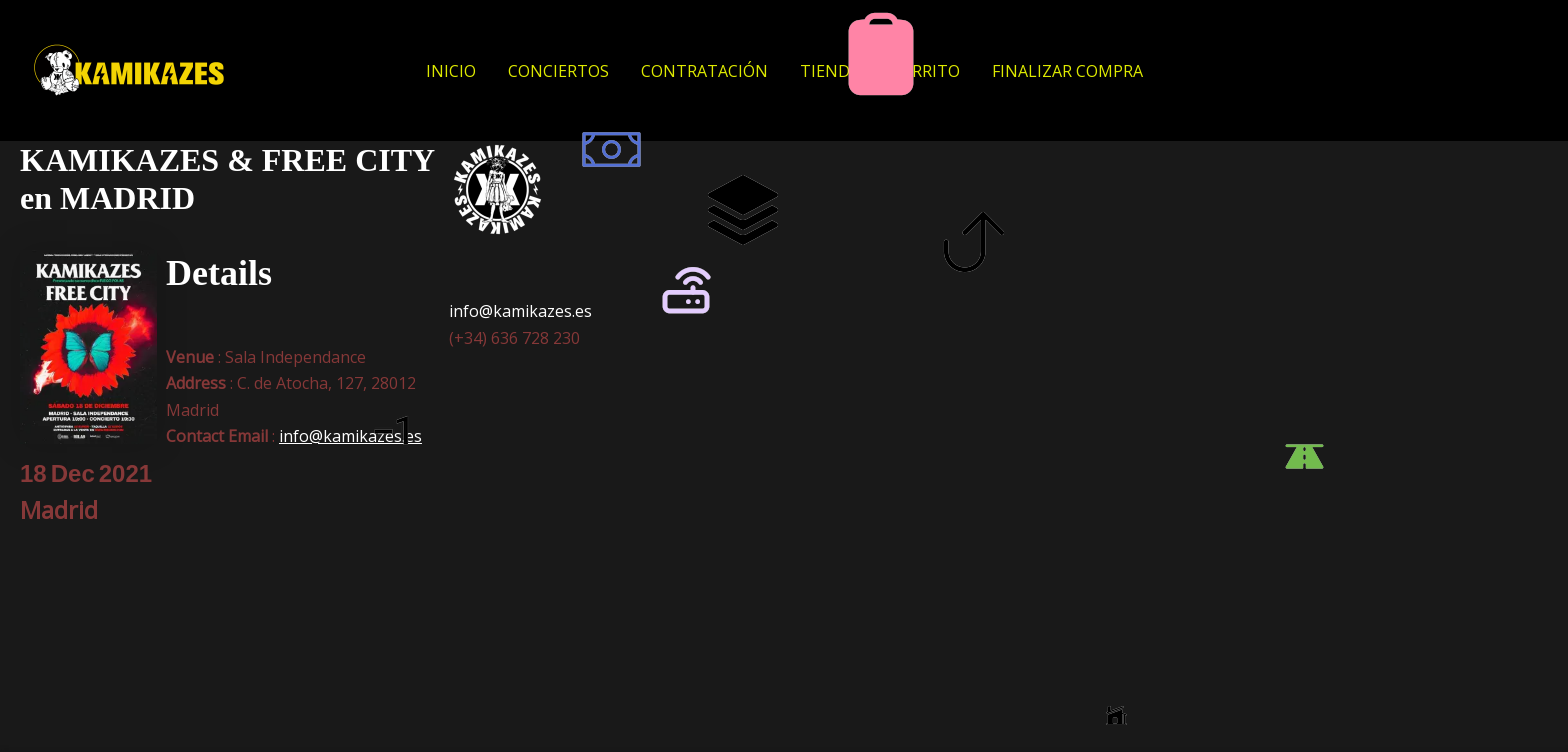  What do you see at coordinates (881, 54) in the screenshot?
I see `copy content to clipboard` at bounding box center [881, 54].